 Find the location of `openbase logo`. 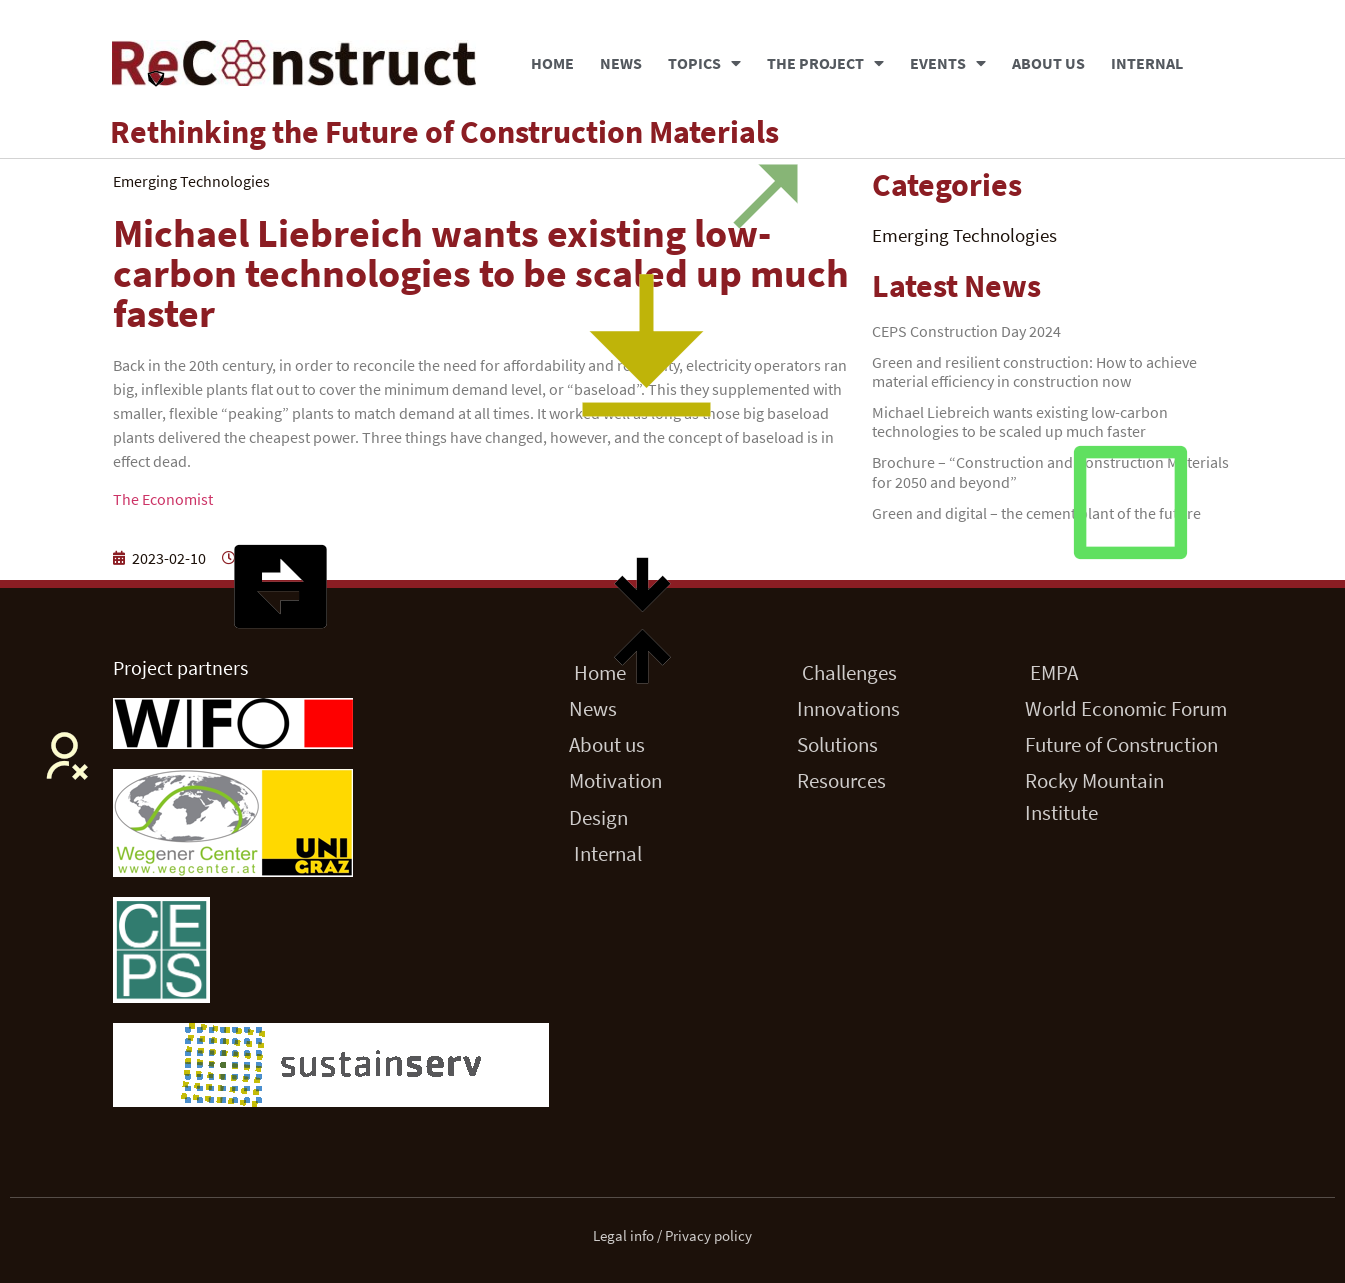

openbase logo is located at coordinates (156, 78).